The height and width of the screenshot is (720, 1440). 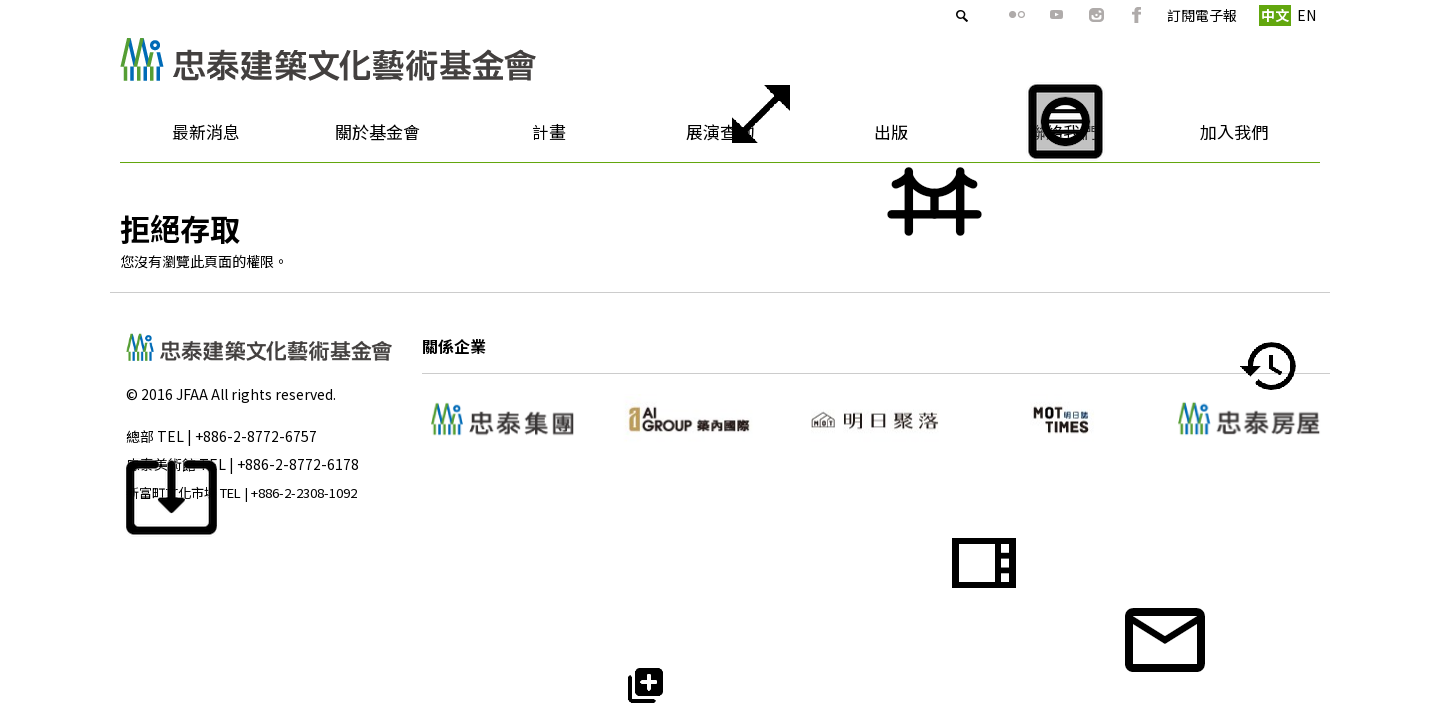 I want to click on toggle sidebar panel visibility, so click(x=984, y=563).